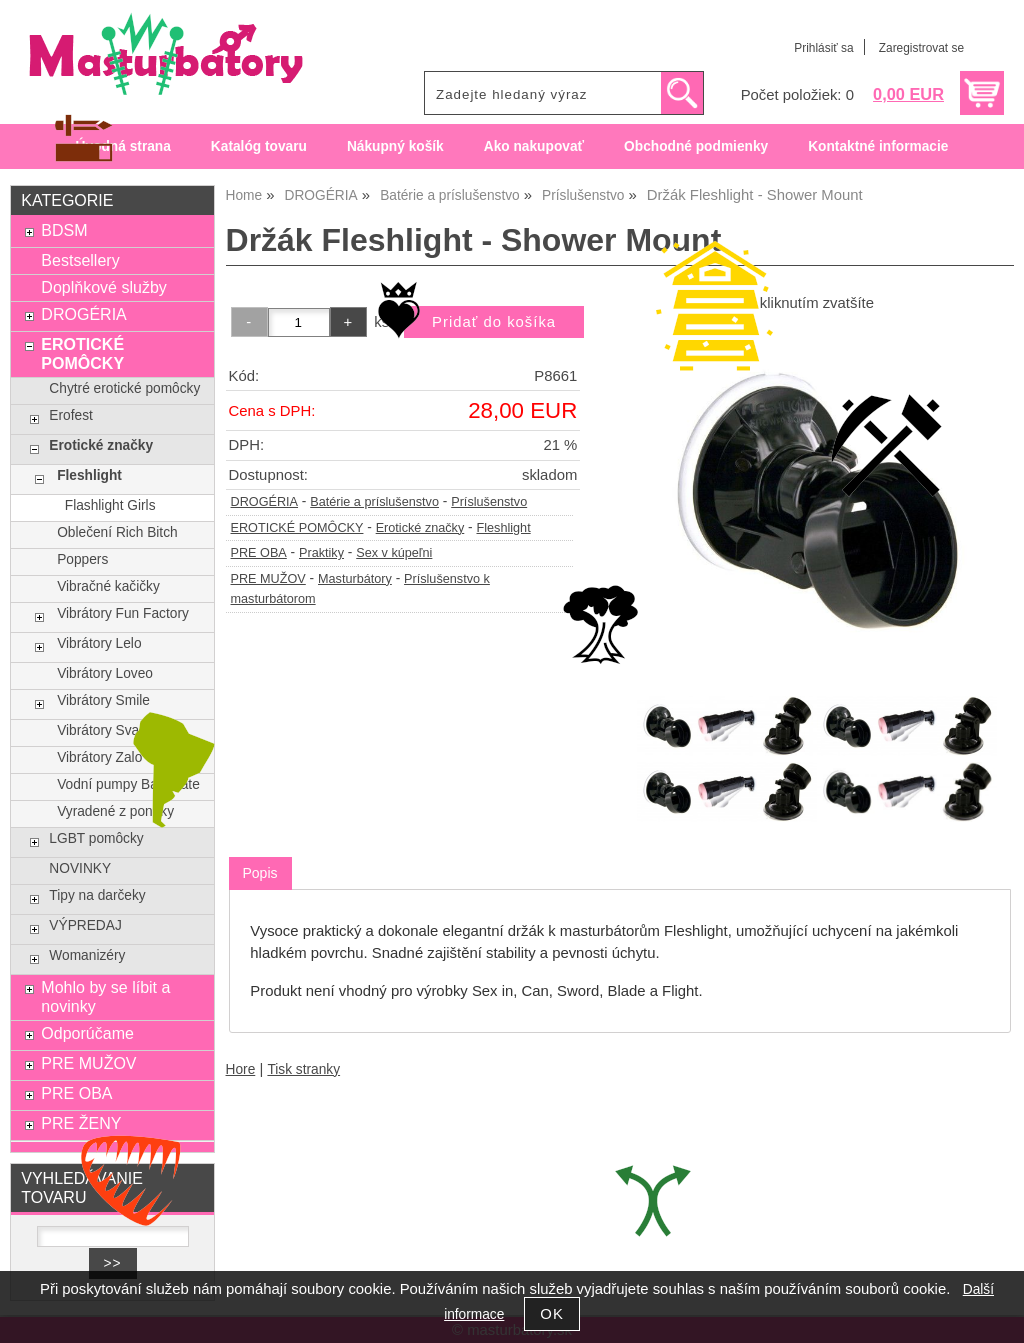 The height and width of the screenshot is (1343, 1024). What do you see at coordinates (399, 310) in the screenshot?
I see `mark as favorite or premium content` at bounding box center [399, 310].